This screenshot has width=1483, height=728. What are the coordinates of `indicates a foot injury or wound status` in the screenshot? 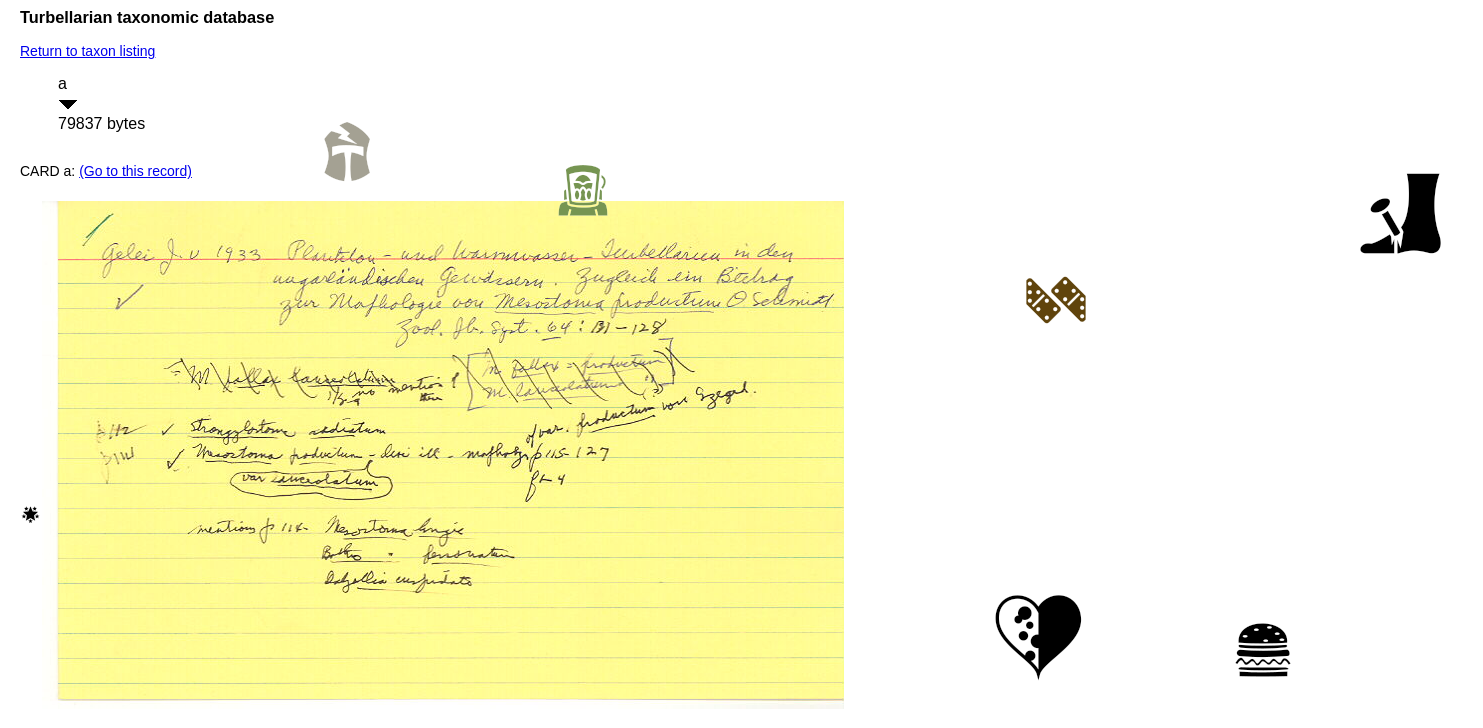 It's located at (1400, 214).